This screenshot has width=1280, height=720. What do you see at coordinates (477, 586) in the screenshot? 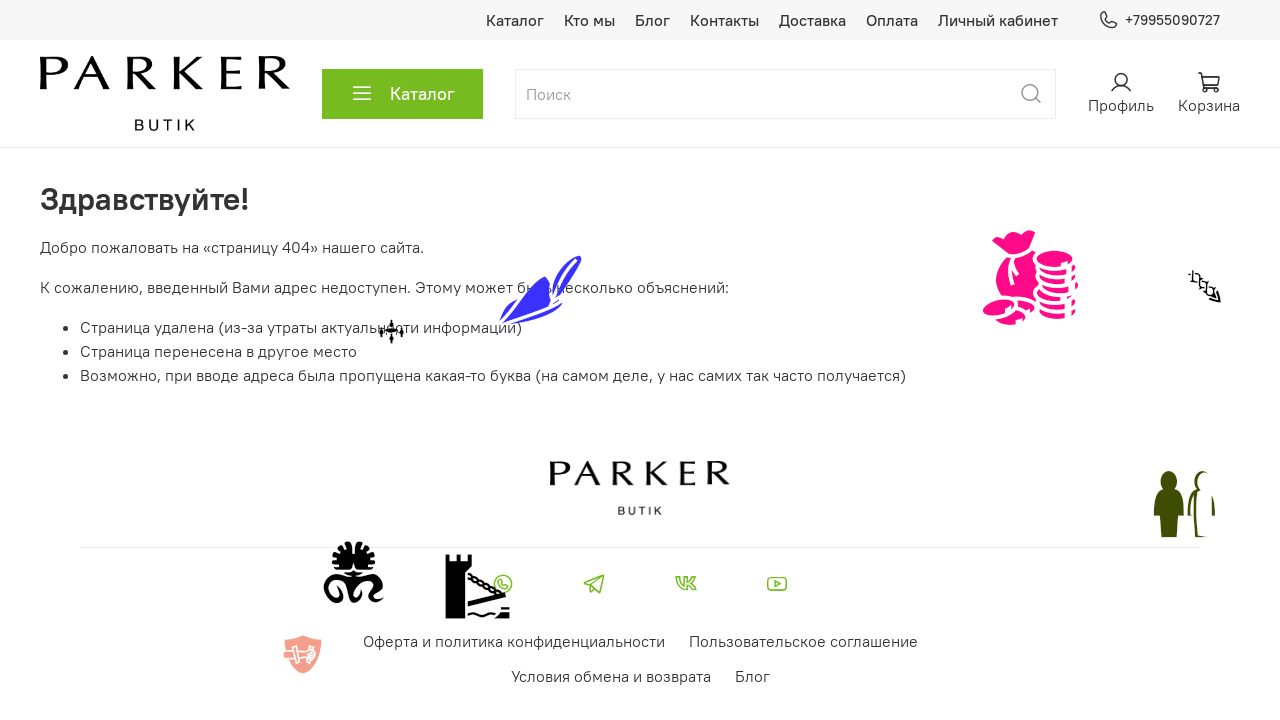
I see `access castle or fortress features in a game` at bounding box center [477, 586].